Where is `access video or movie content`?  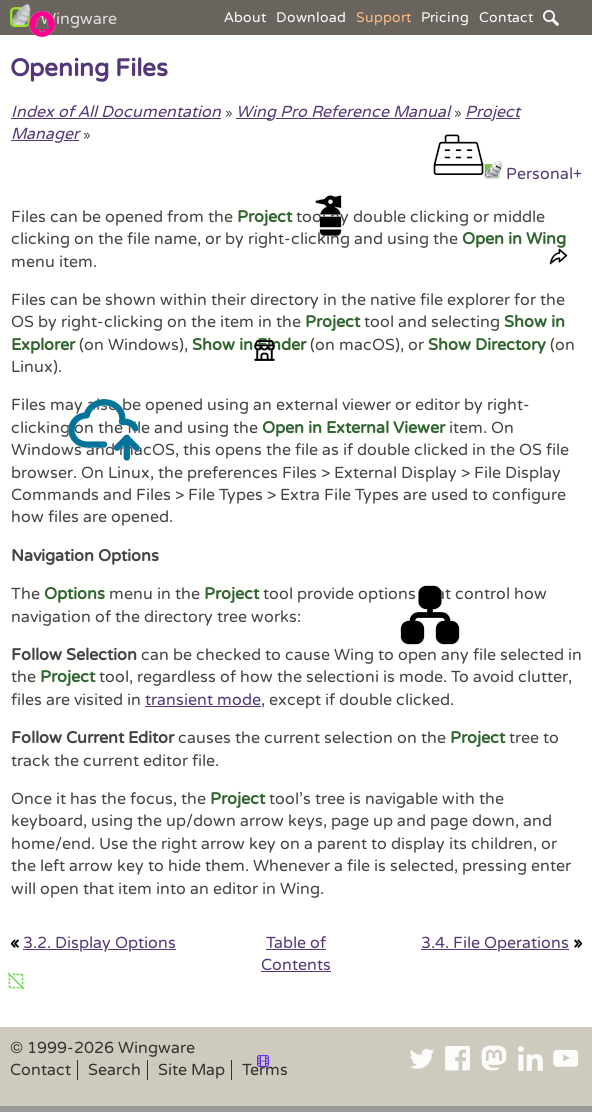 access video or movie content is located at coordinates (263, 1061).